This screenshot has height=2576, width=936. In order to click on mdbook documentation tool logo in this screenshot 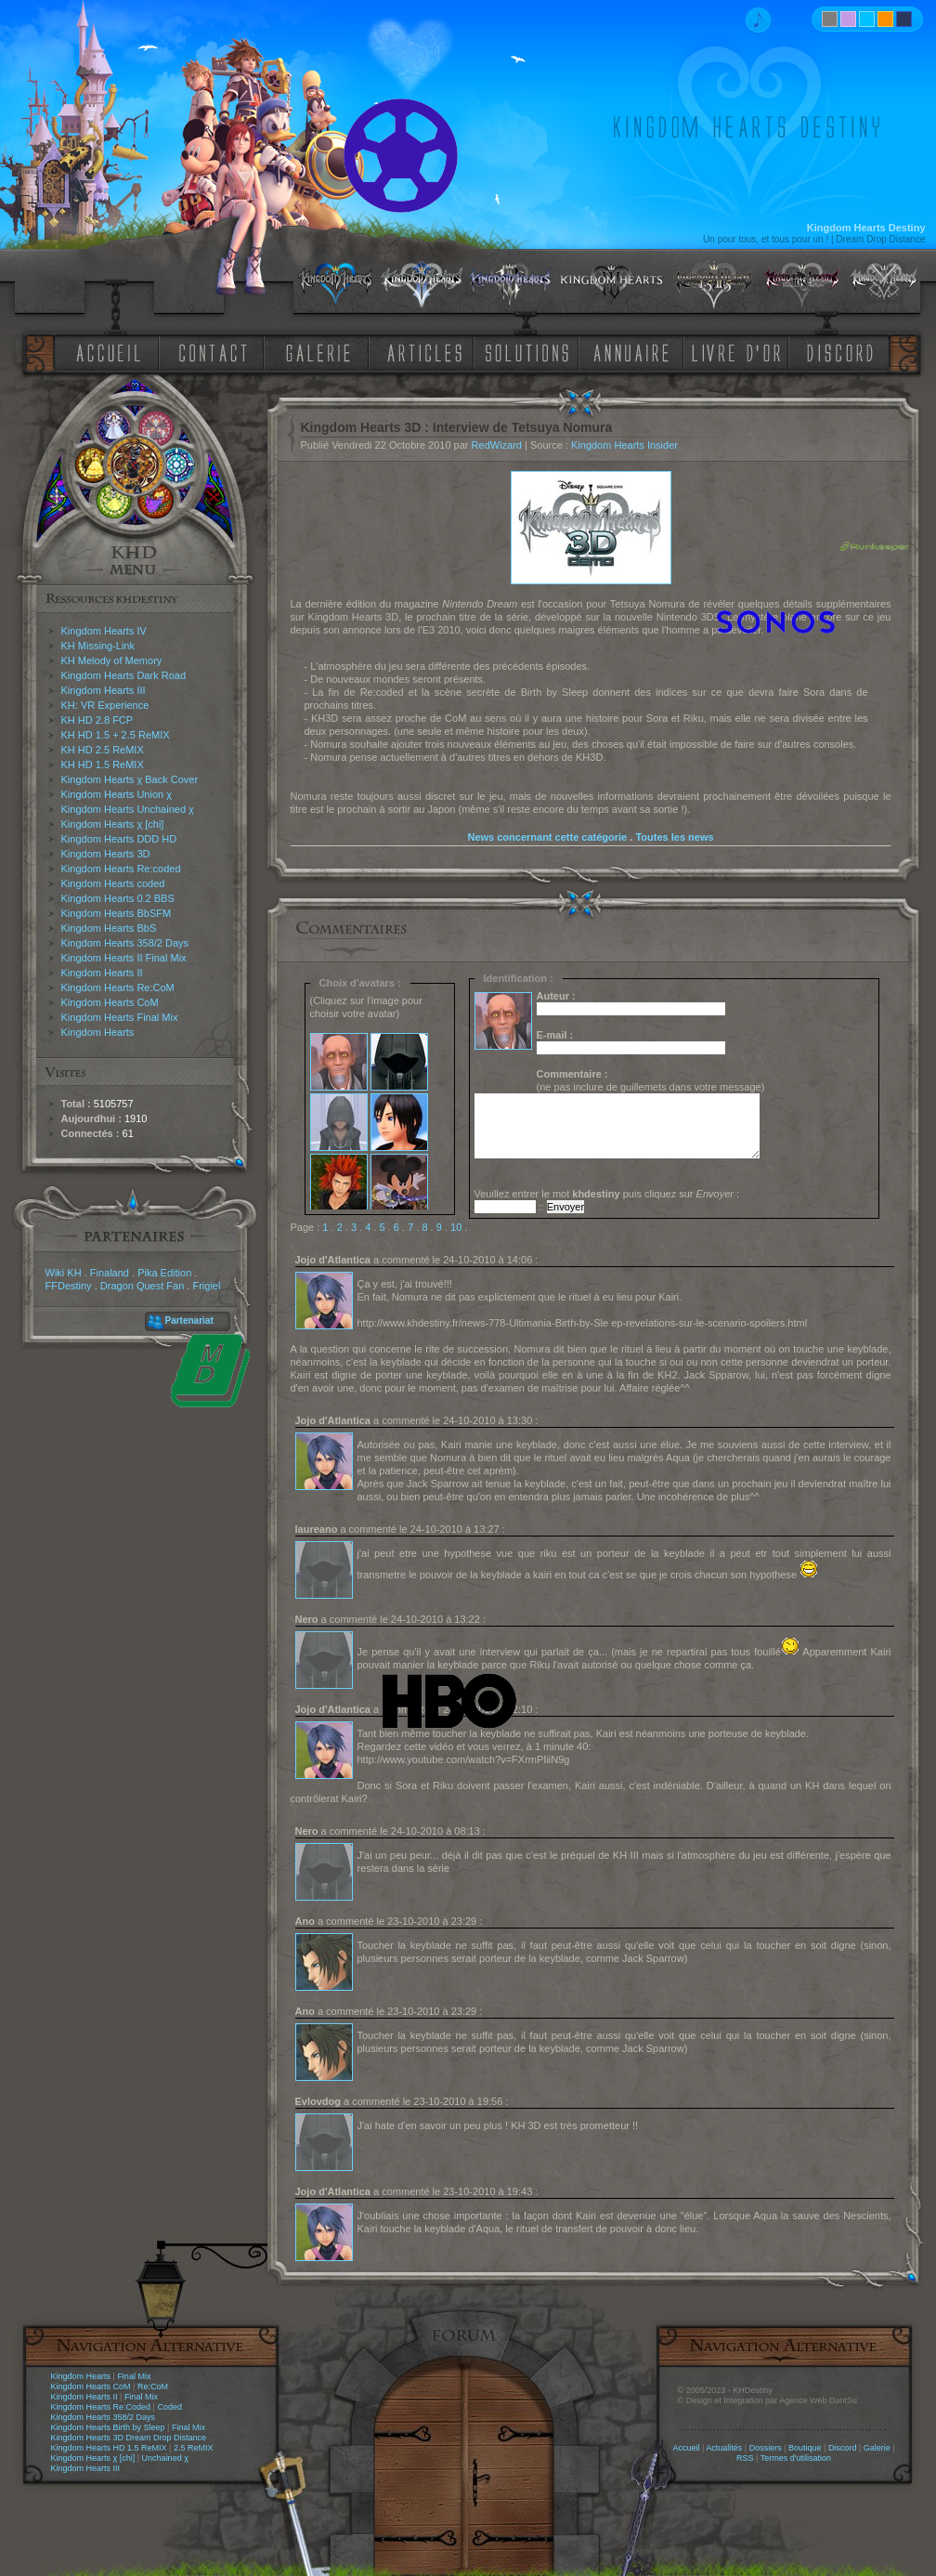, I will do `click(210, 1370)`.